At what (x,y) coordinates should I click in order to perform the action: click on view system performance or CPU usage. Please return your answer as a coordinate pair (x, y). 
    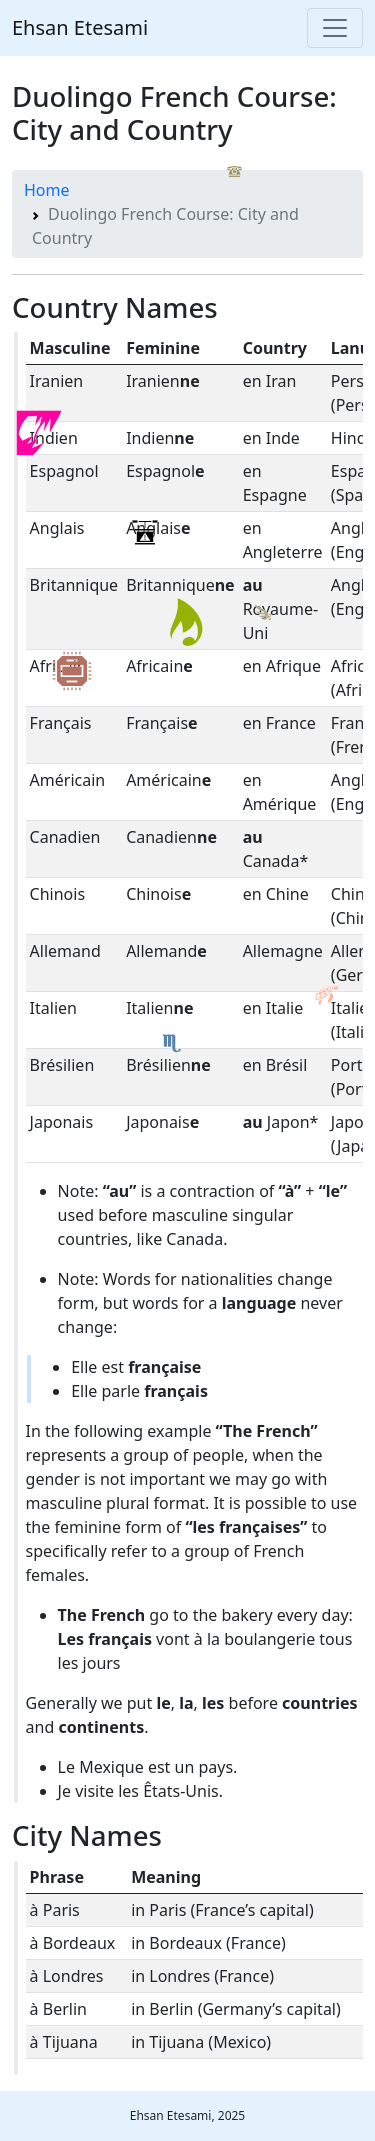
    Looking at the image, I should click on (72, 671).